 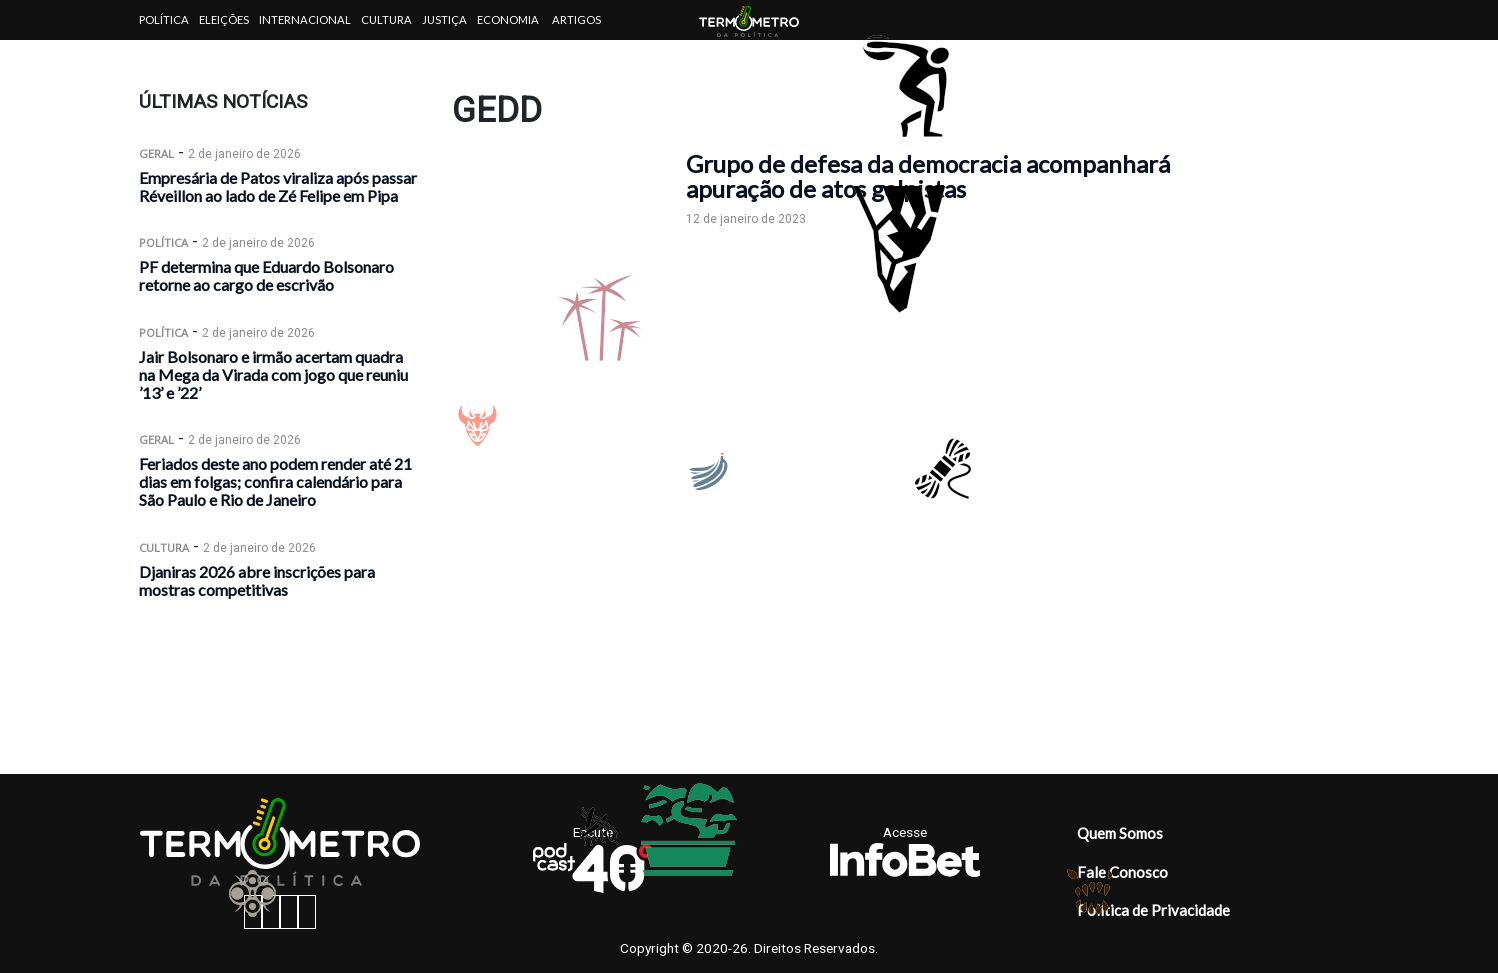 What do you see at coordinates (708, 471) in the screenshot?
I see `banana item or fruit category in a game inventory` at bounding box center [708, 471].